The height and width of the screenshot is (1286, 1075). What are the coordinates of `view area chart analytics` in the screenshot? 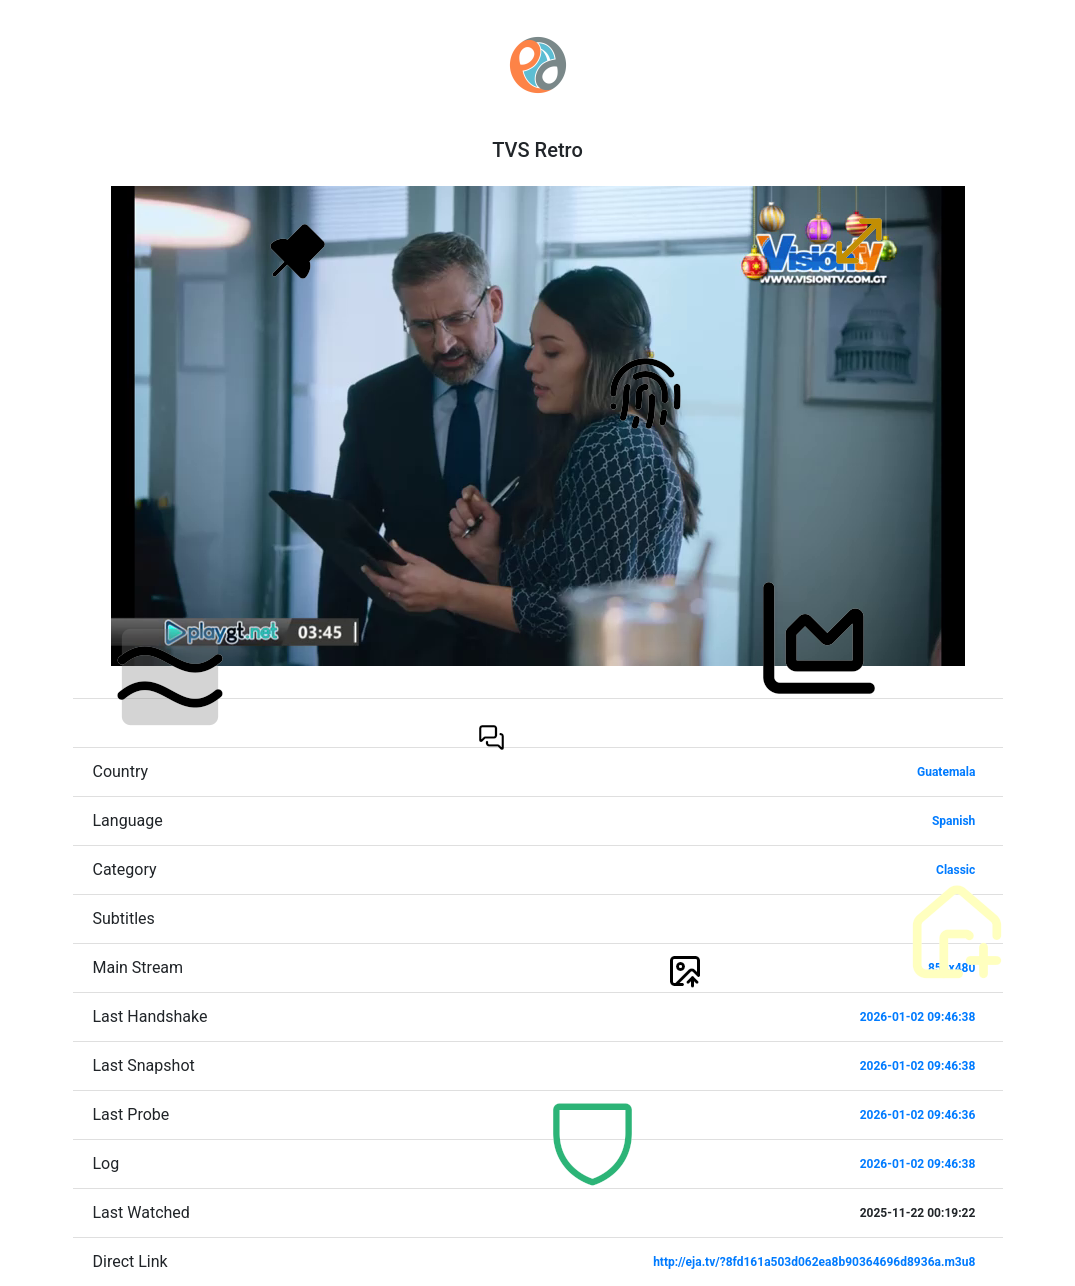 It's located at (819, 638).